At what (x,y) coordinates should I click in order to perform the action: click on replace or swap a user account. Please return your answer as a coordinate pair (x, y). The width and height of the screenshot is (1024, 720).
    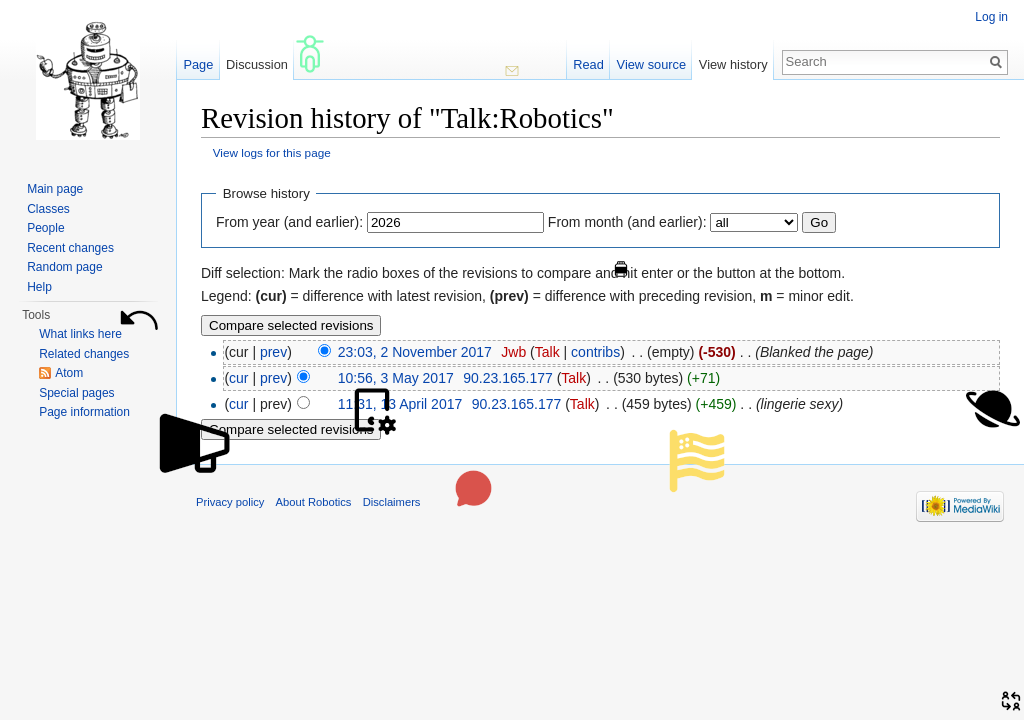
    Looking at the image, I should click on (1011, 701).